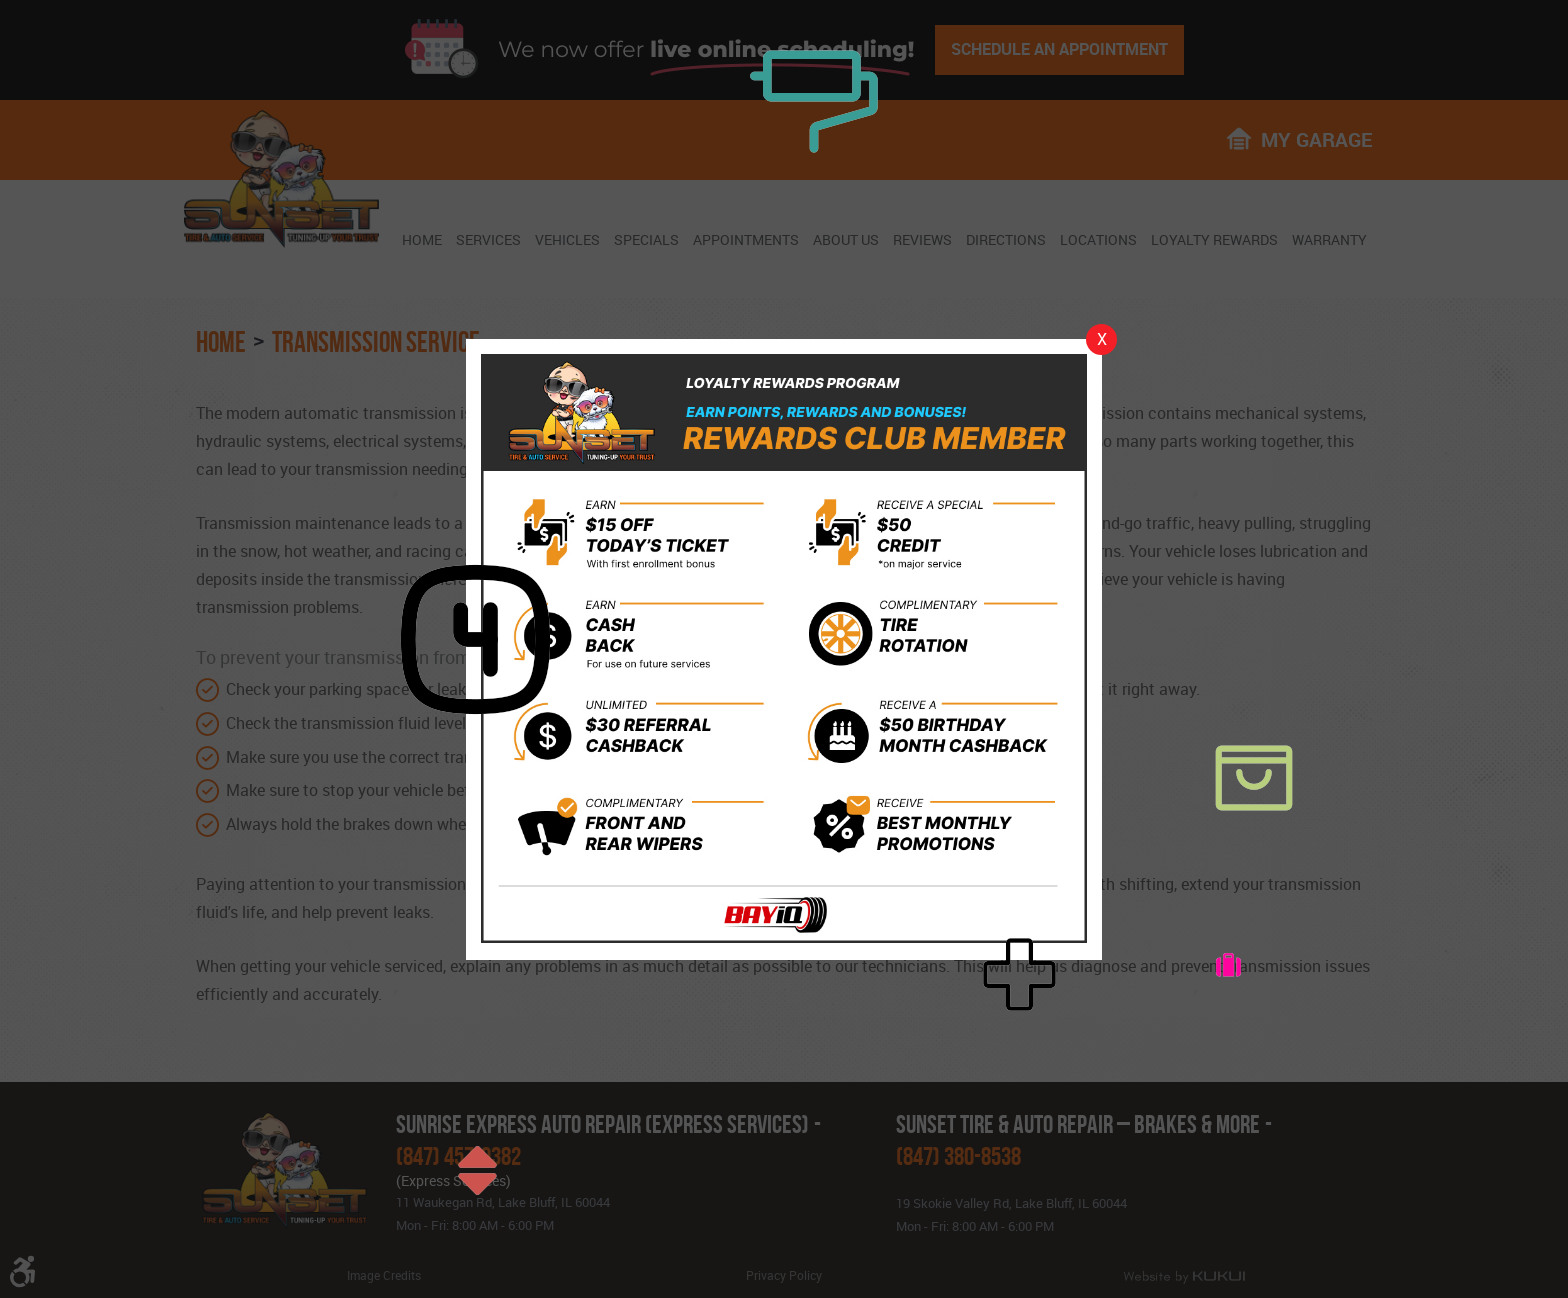  What do you see at coordinates (477, 1170) in the screenshot?
I see `expand or collapse a dropdown menu` at bounding box center [477, 1170].